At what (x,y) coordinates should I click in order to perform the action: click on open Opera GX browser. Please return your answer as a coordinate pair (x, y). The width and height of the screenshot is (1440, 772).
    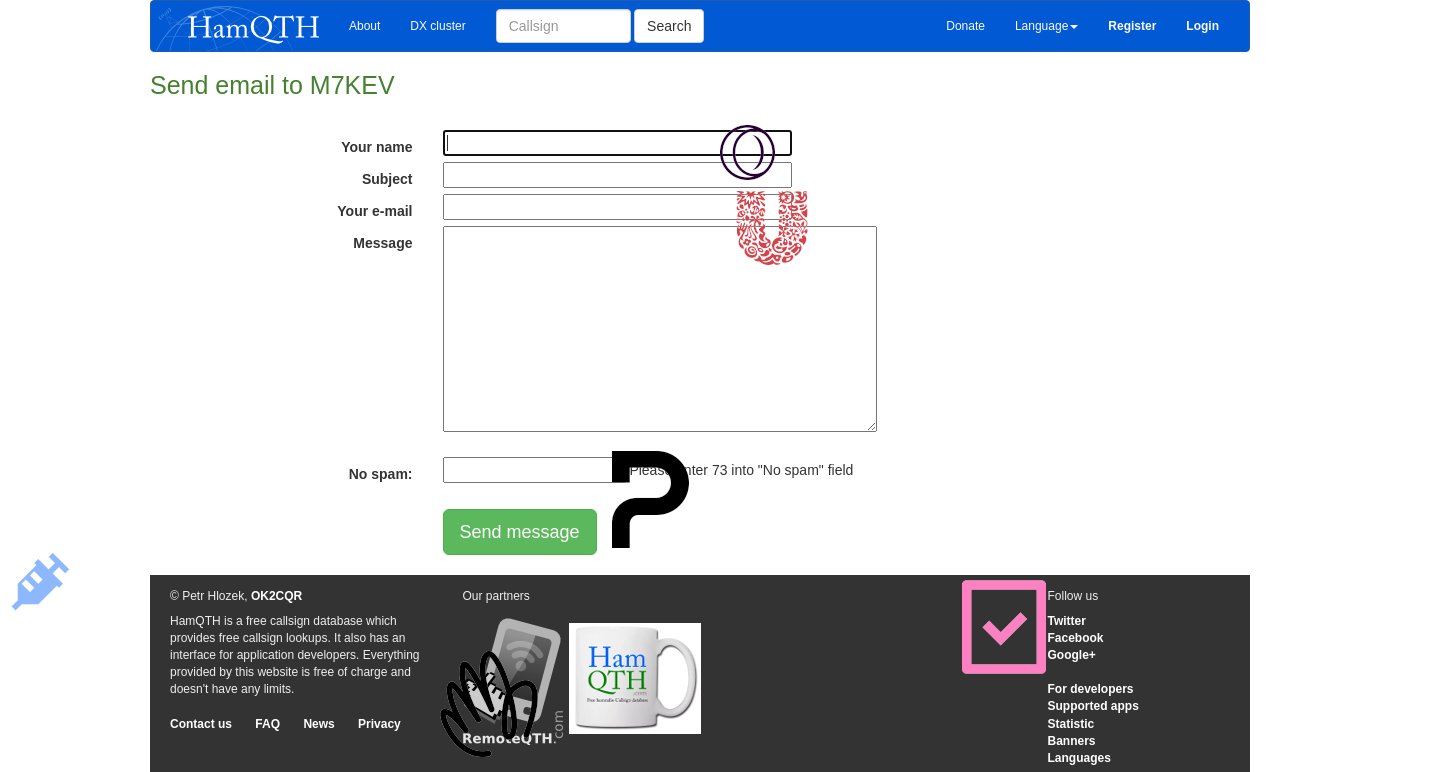
    Looking at the image, I should click on (747, 152).